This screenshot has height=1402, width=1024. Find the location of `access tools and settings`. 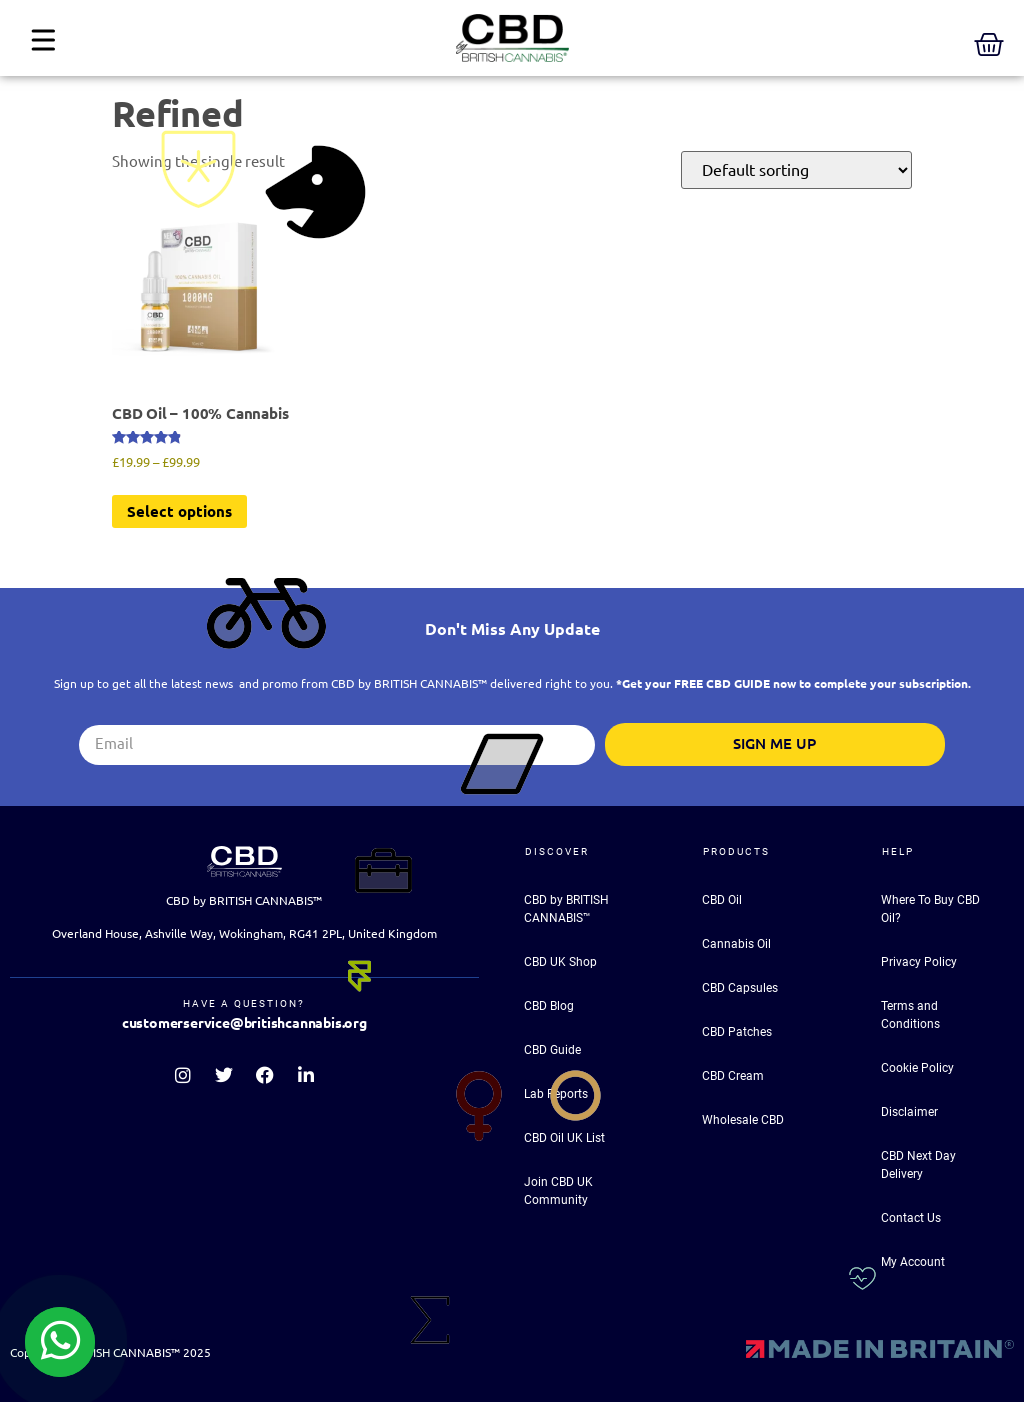

access tools and settings is located at coordinates (383, 872).